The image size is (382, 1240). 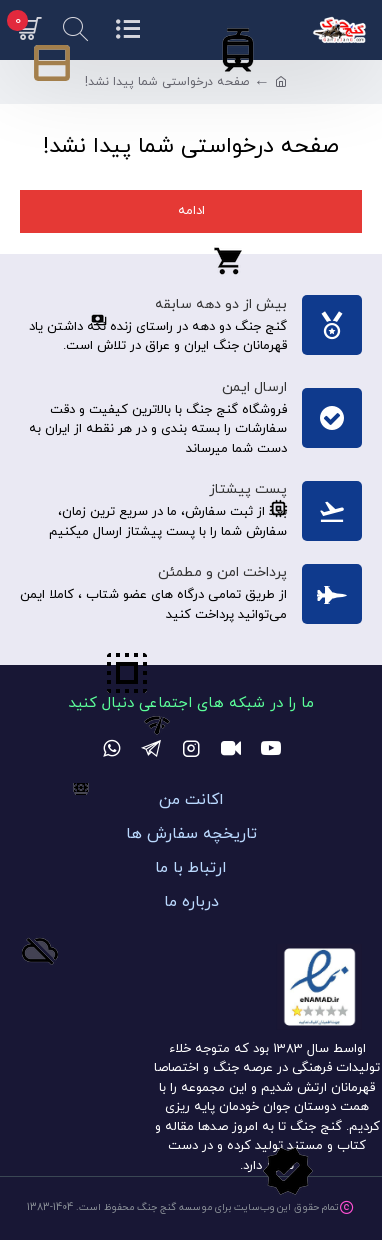 I want to click on view your shopping cart, so click(x=229, y=261).